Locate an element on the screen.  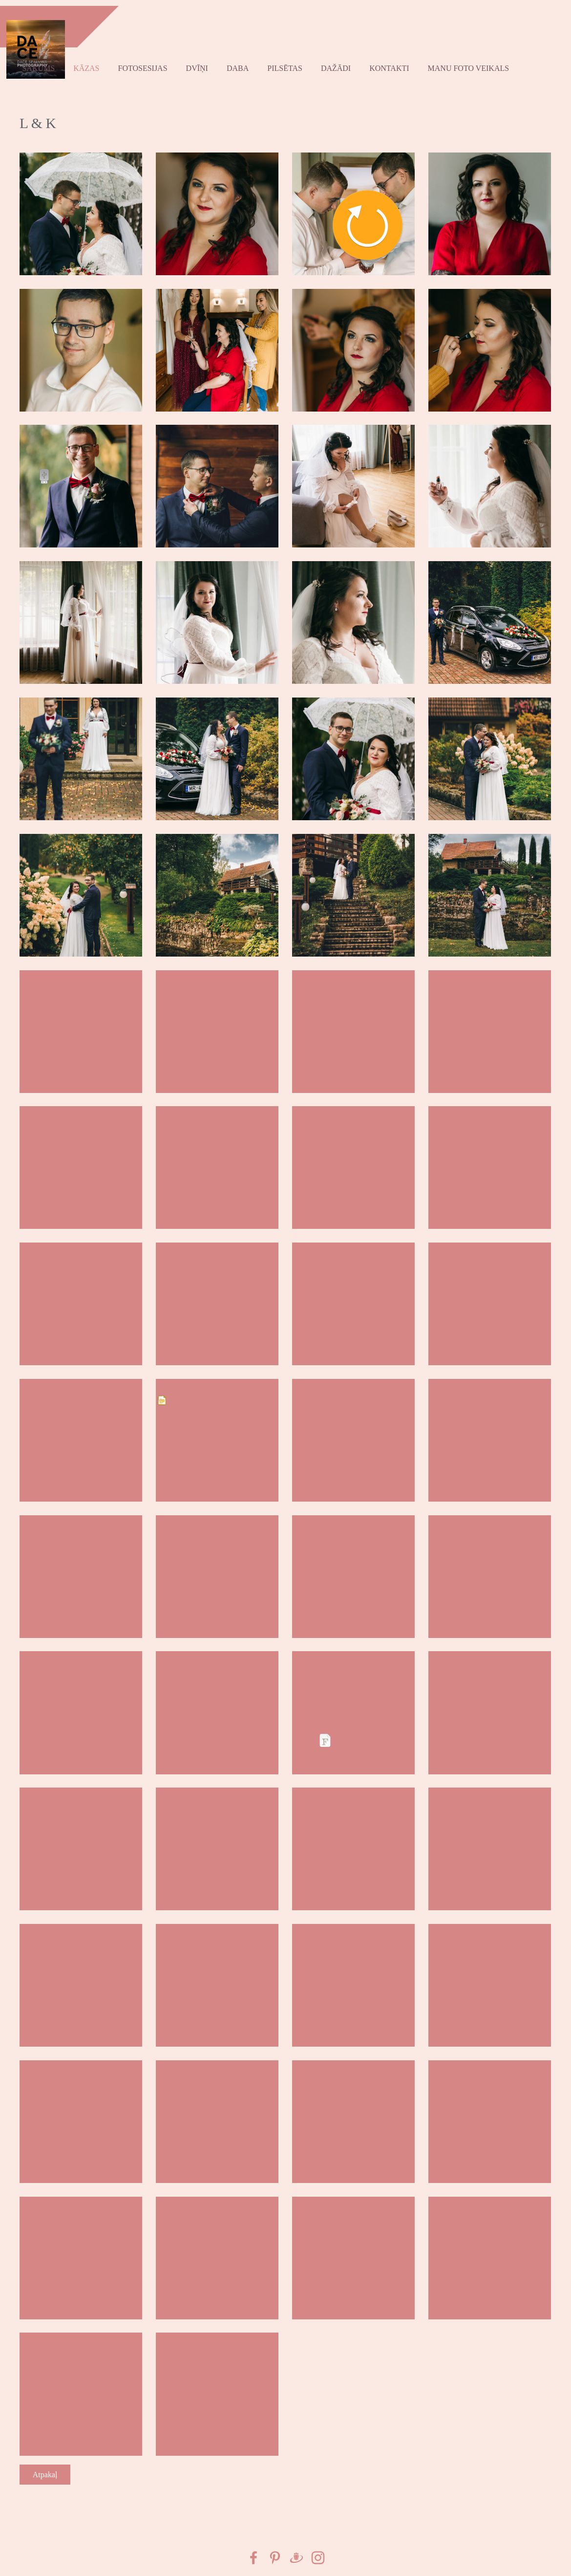
libreoffice draw template file is located at coordinates (162, 1400).